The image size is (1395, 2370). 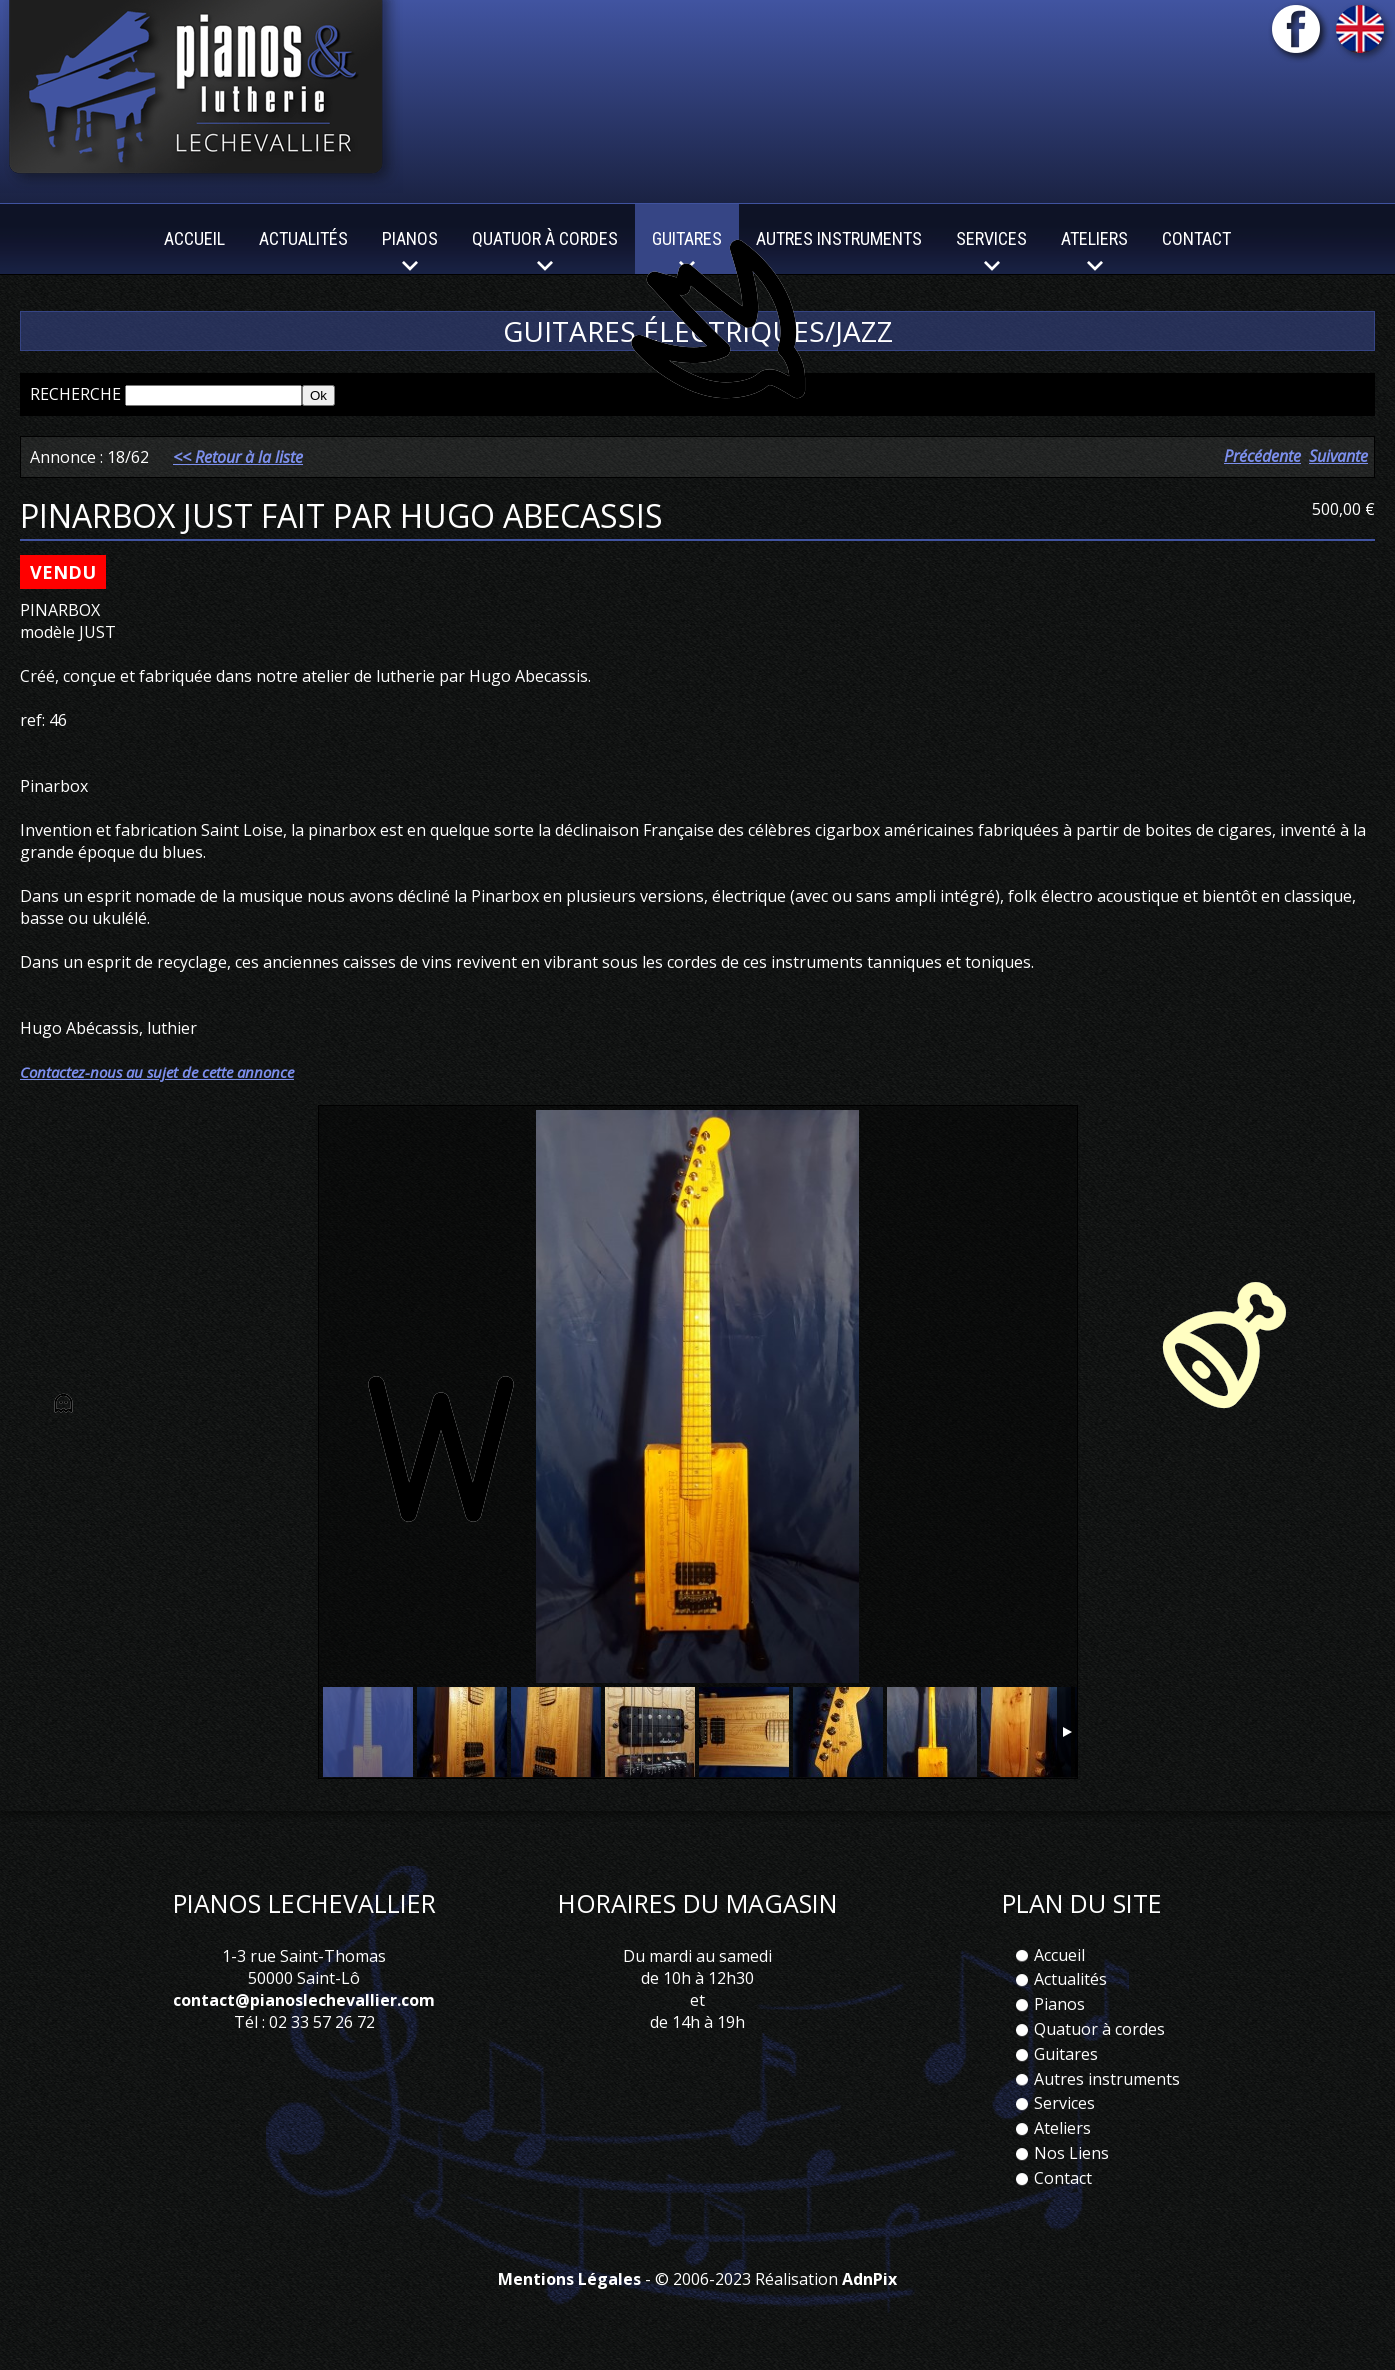 I want to click on indicates items or options starting with the letter W, so click(x=441, y=1449).